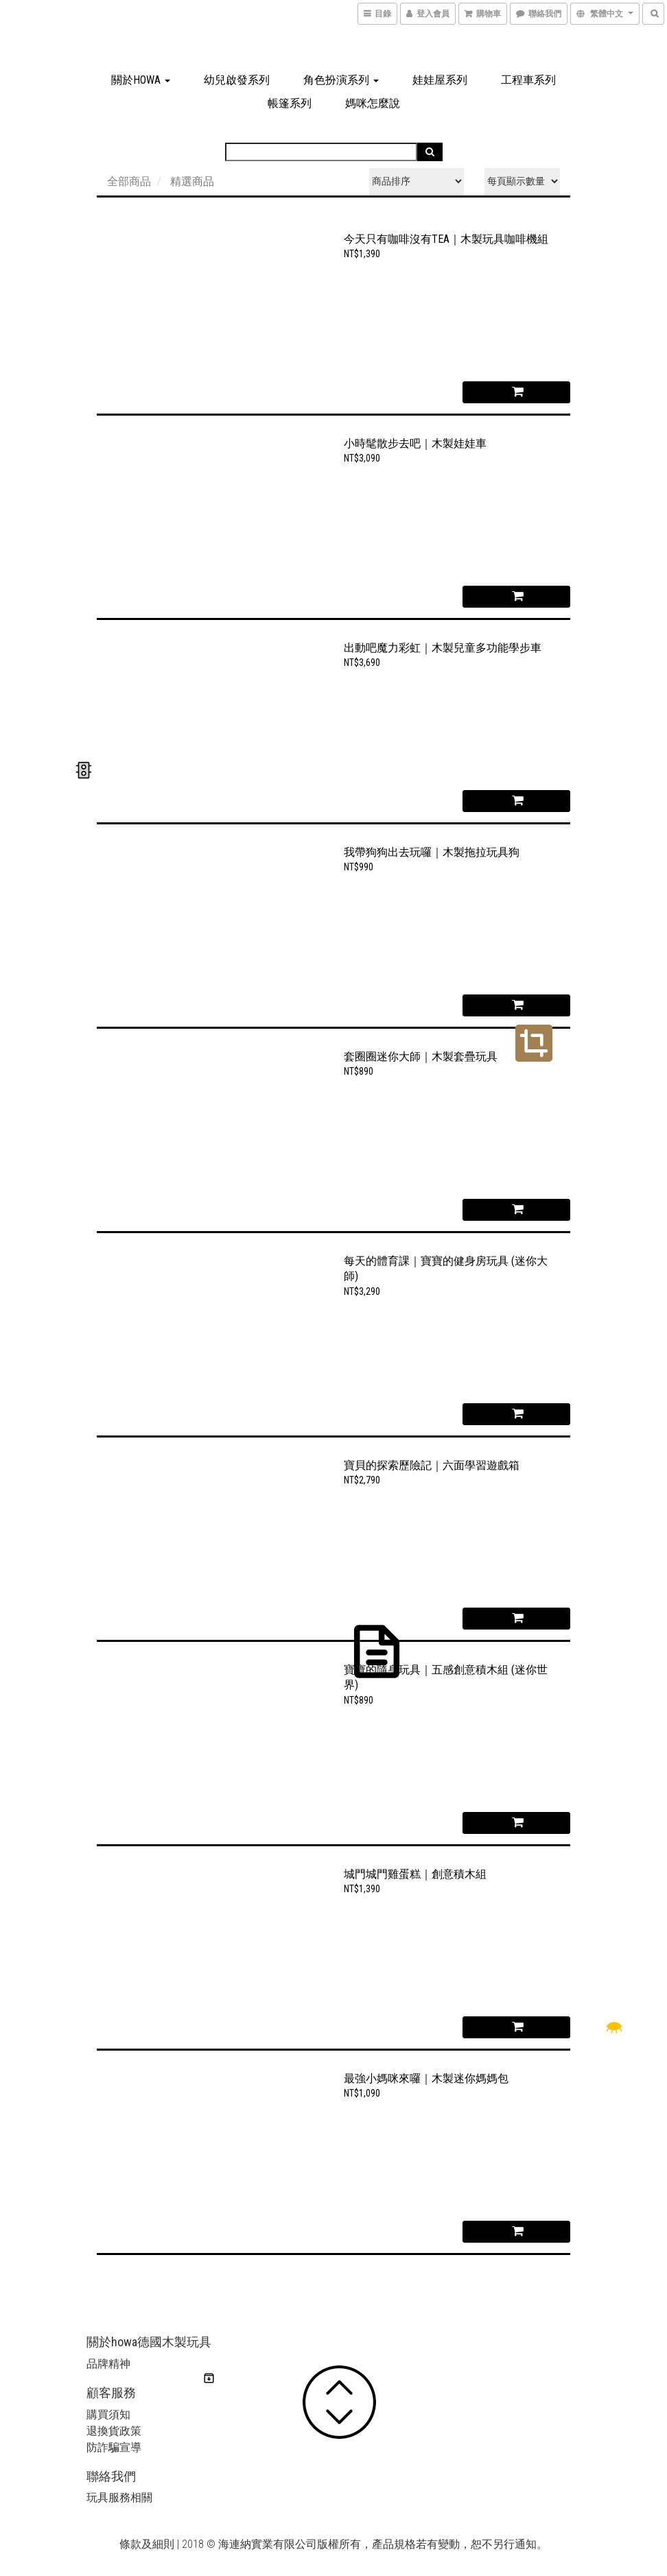 Image resolution: width=667 pixels, height=2576 pixels. What do you see at coordinates (209, 2378) in the screenshot?
I see `archive this item` at bounding box center [209, 2378].